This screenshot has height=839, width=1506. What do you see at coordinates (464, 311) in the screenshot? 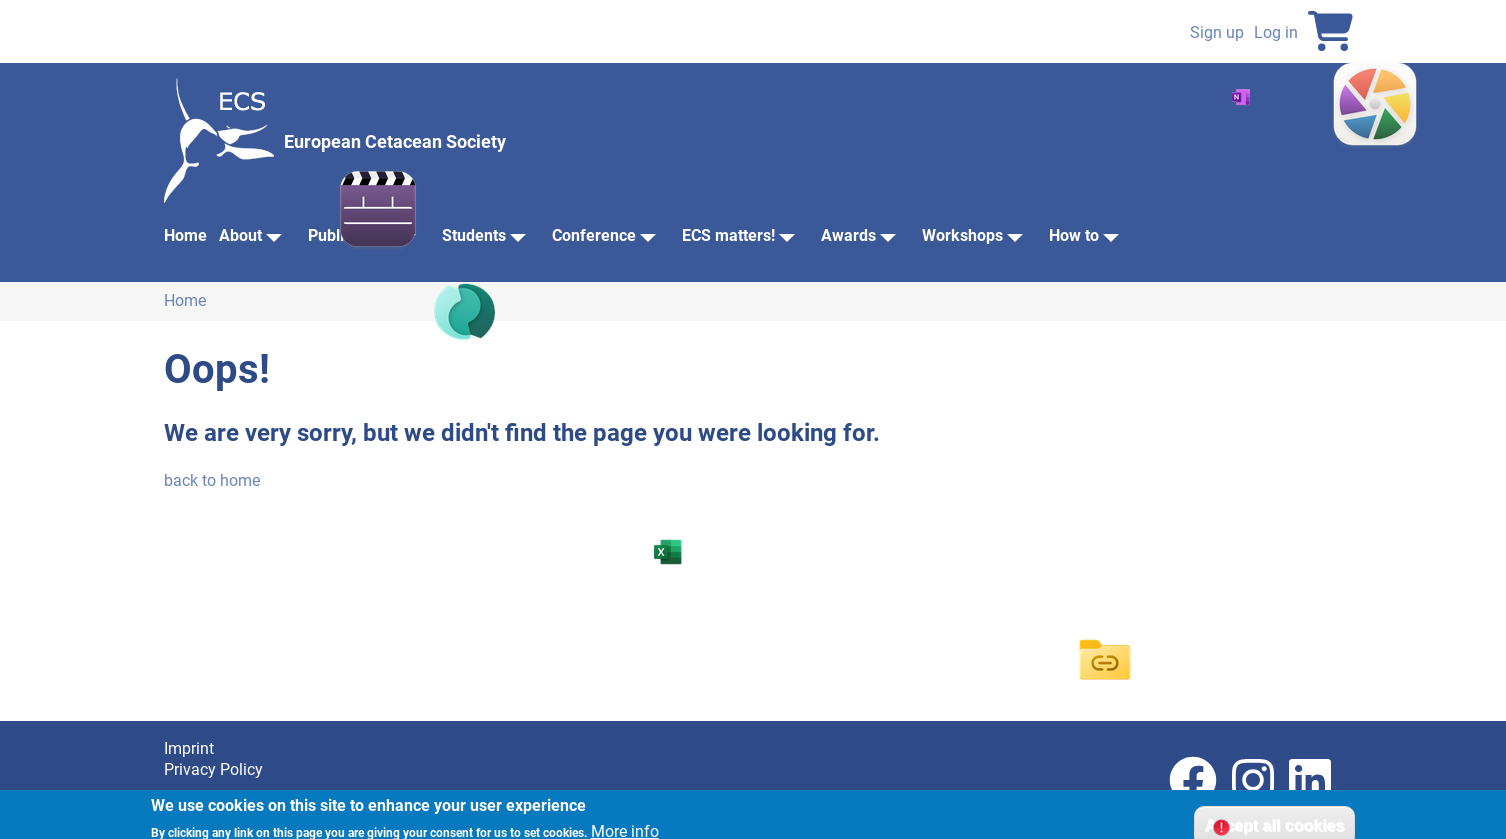
I see `open voice assistant app` at bounding box center [464, 311].